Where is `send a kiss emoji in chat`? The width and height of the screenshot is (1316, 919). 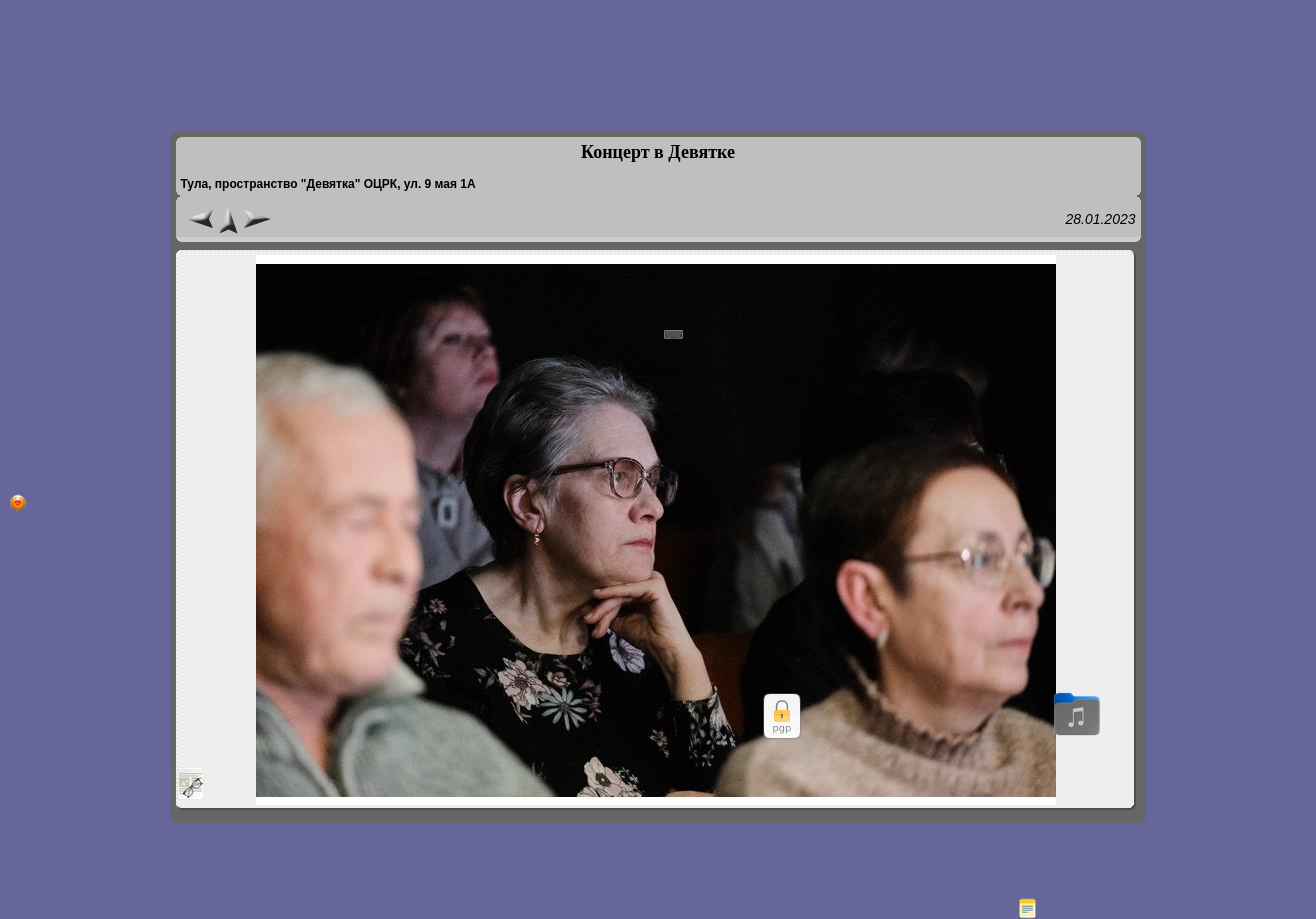
send a kiss emoji in chat is located at coordinates (18, 503).